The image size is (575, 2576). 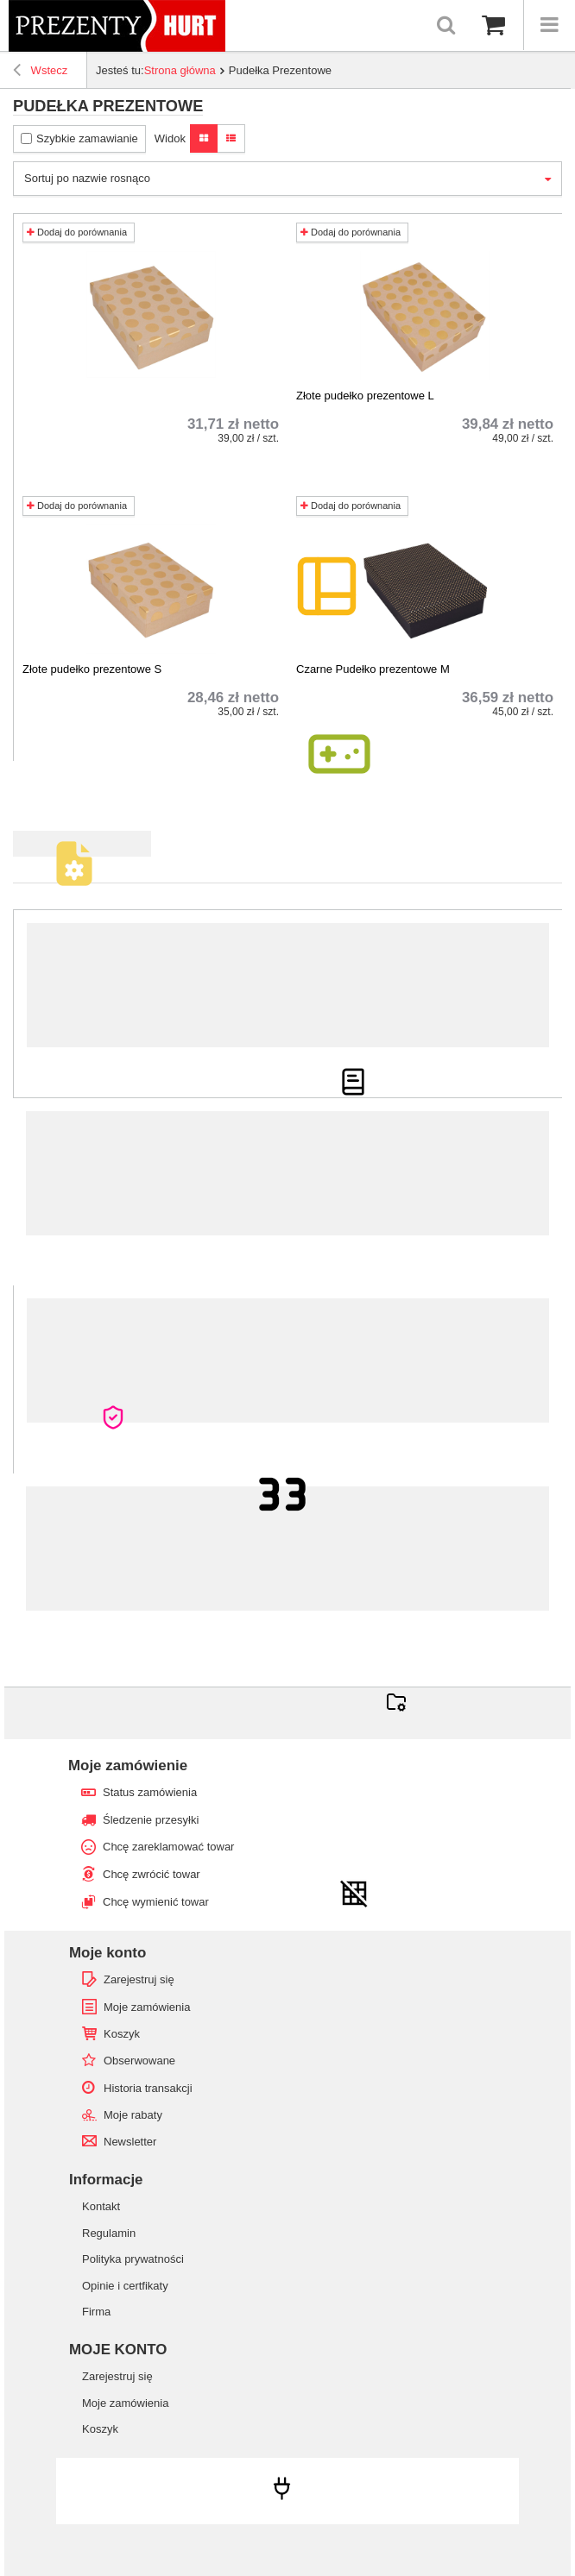 What do you see at coordinates (282, 1494) in the screenshot?
I see `indicates item number 33 in a list or sequence` at bounding box center [282, 1494].